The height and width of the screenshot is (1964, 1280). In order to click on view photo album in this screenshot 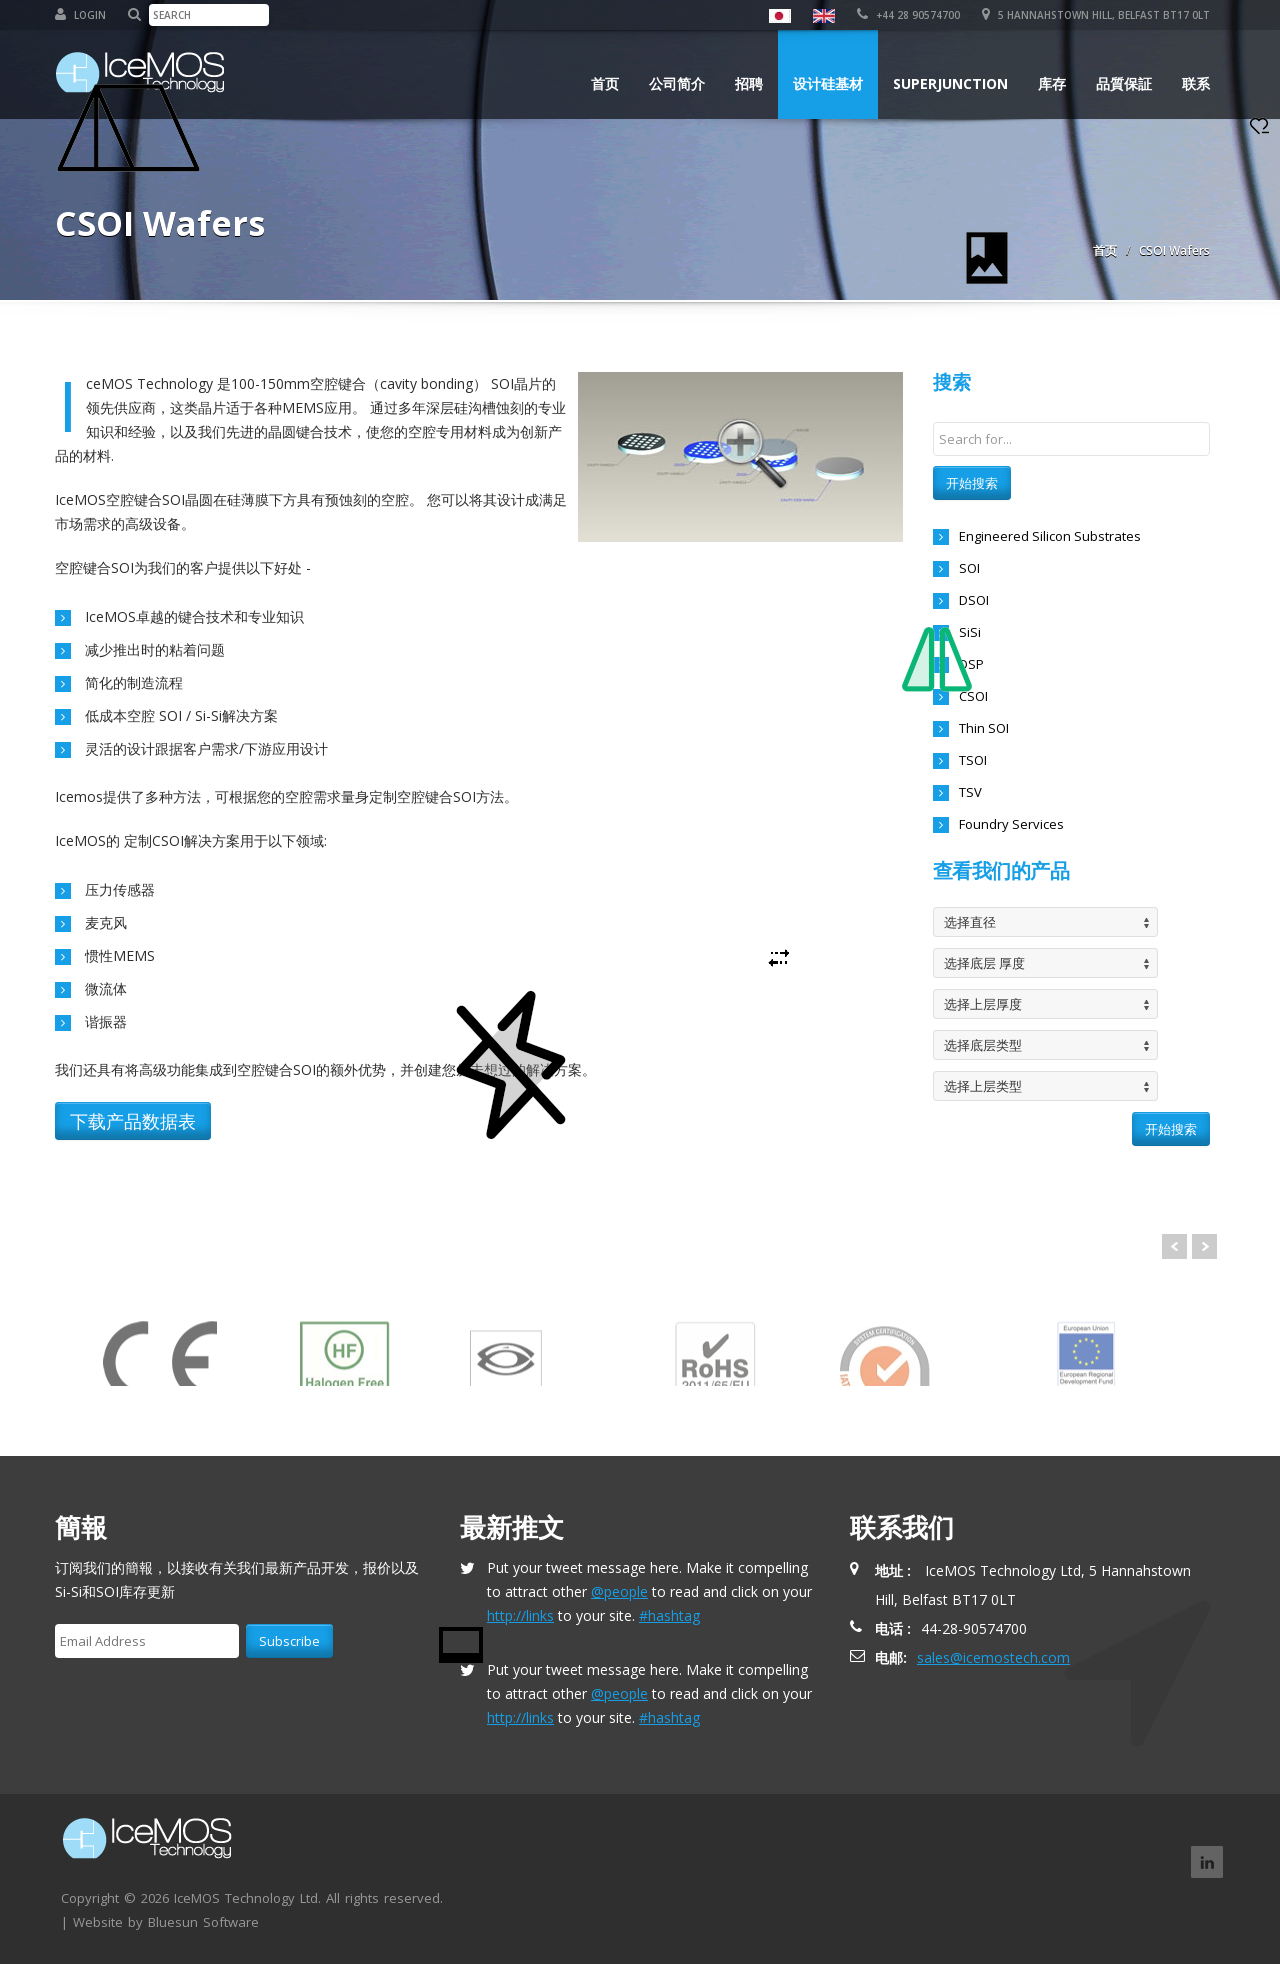, I will do `click(987, 258)`.